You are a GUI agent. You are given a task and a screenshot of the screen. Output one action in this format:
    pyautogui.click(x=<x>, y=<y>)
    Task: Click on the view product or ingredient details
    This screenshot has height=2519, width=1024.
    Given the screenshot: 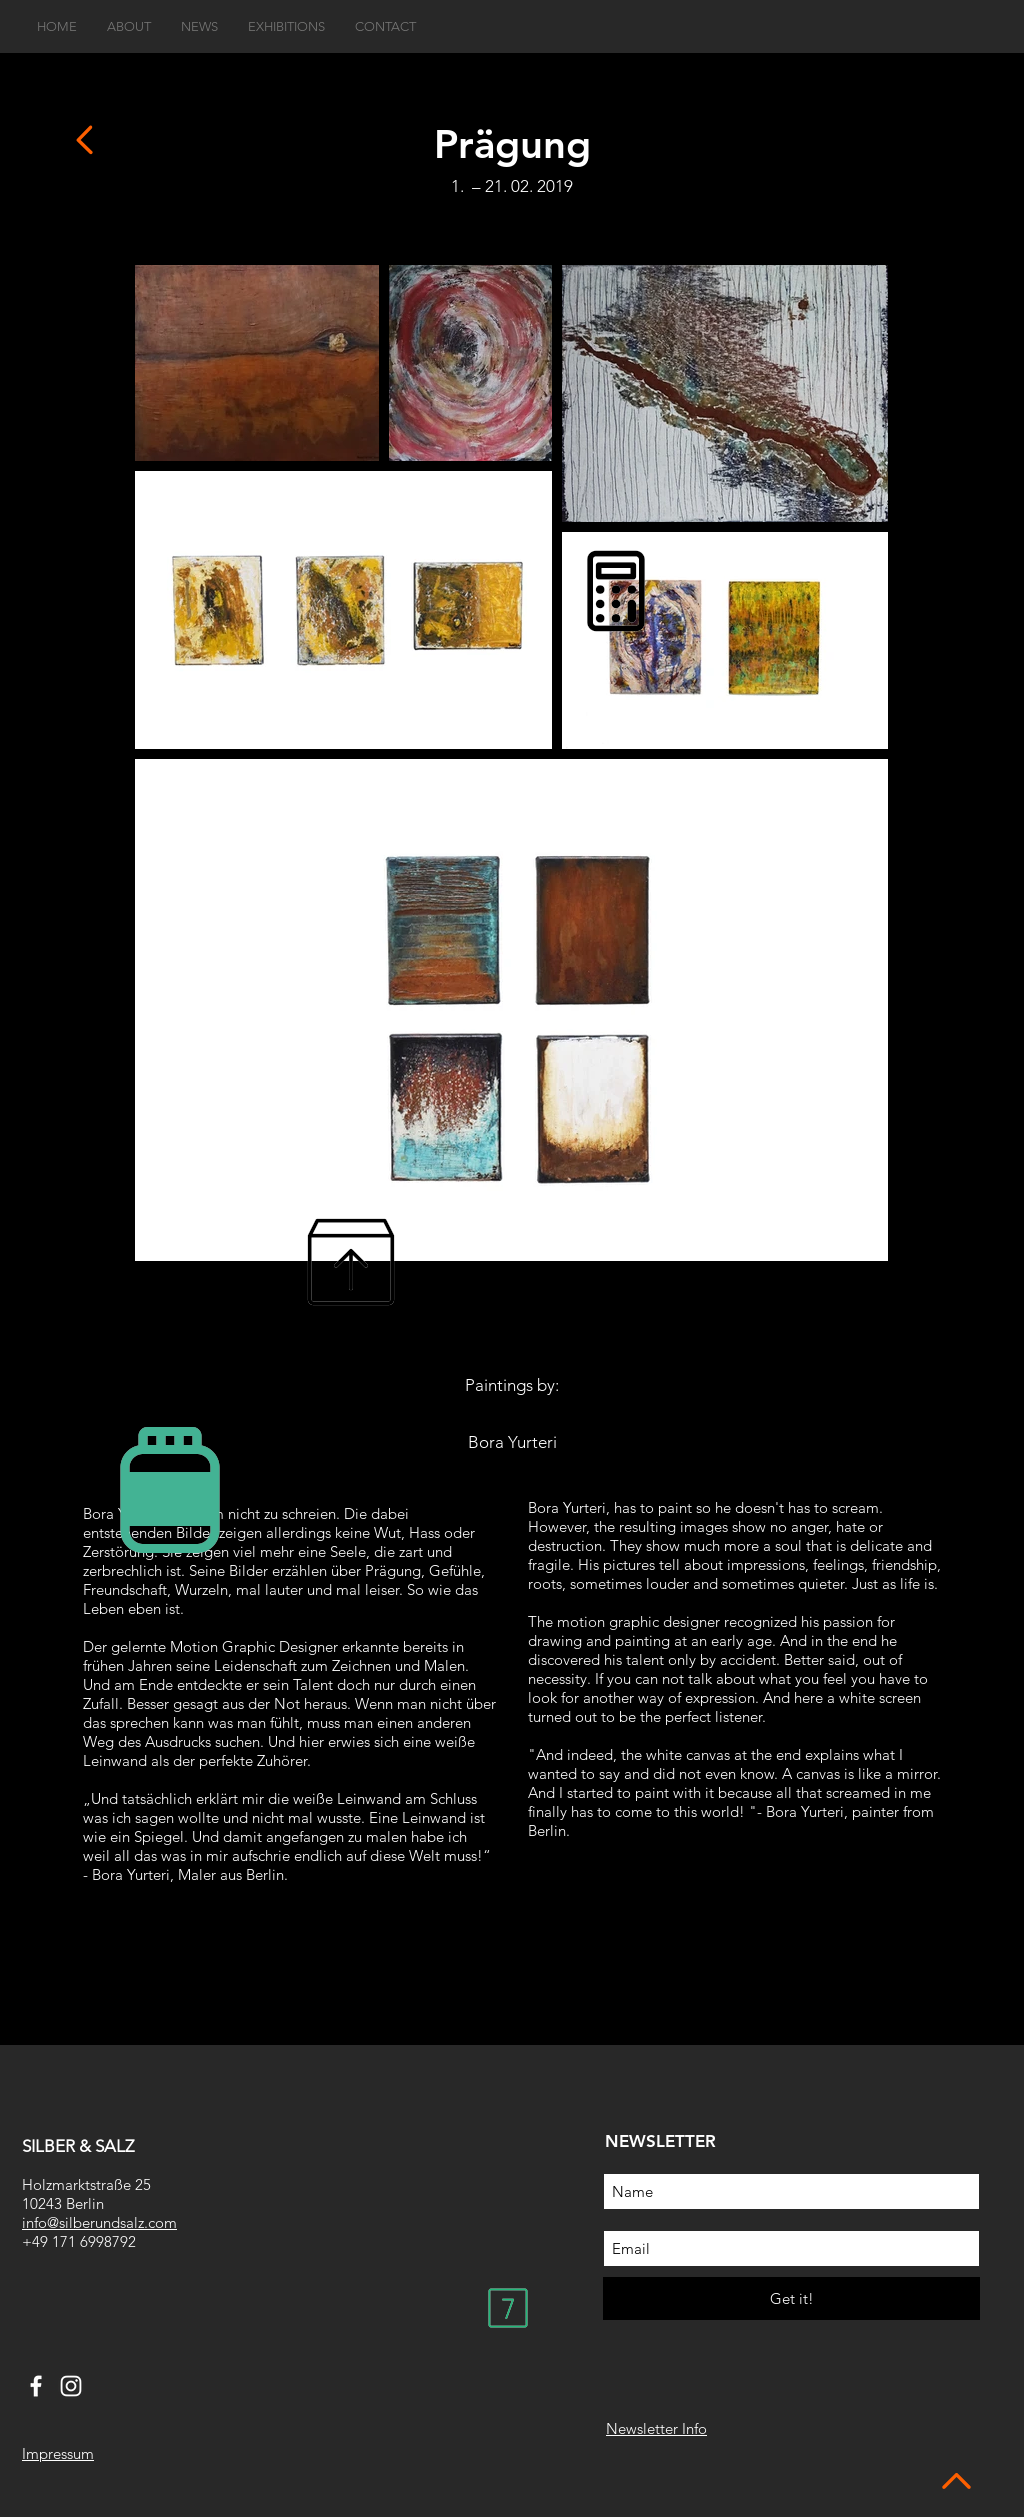 What is the action you would take?
    pyautogui.click(x=170, y=1490)
    